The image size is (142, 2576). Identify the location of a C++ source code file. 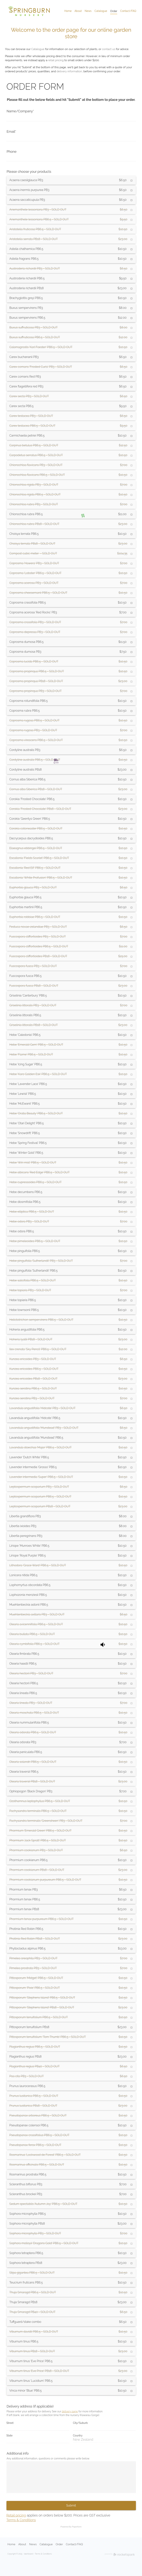
(56, 761).